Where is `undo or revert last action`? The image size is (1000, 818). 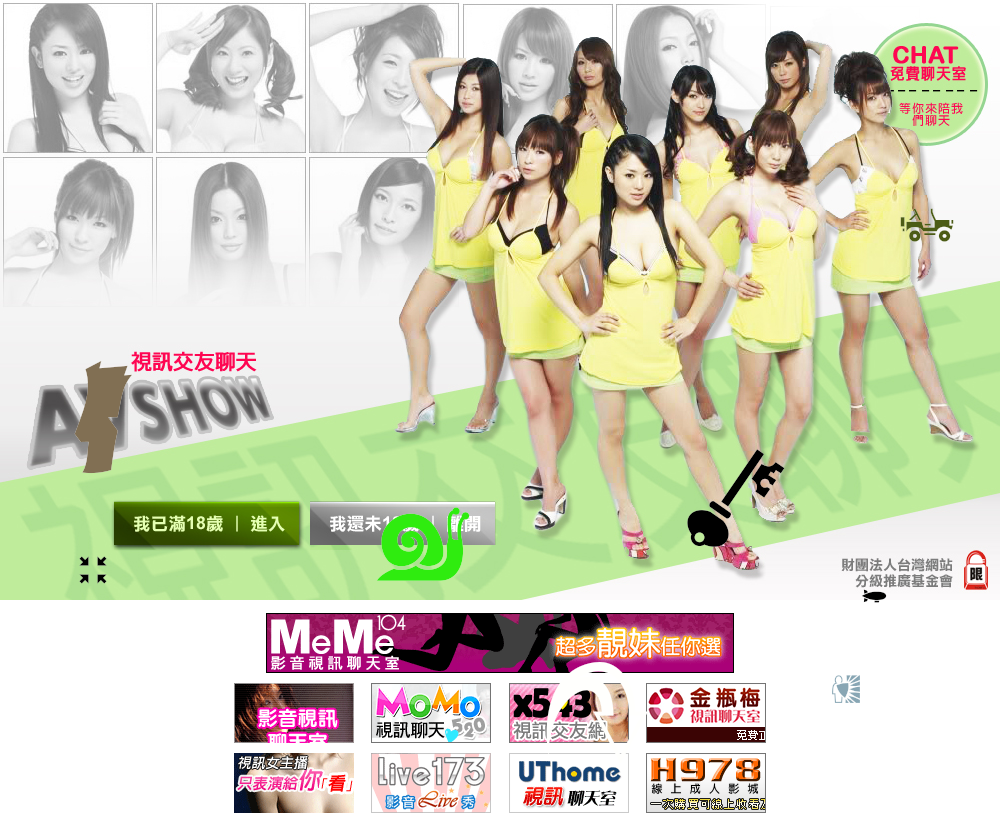
undo or revert last action is located at coordinates (596, 712).